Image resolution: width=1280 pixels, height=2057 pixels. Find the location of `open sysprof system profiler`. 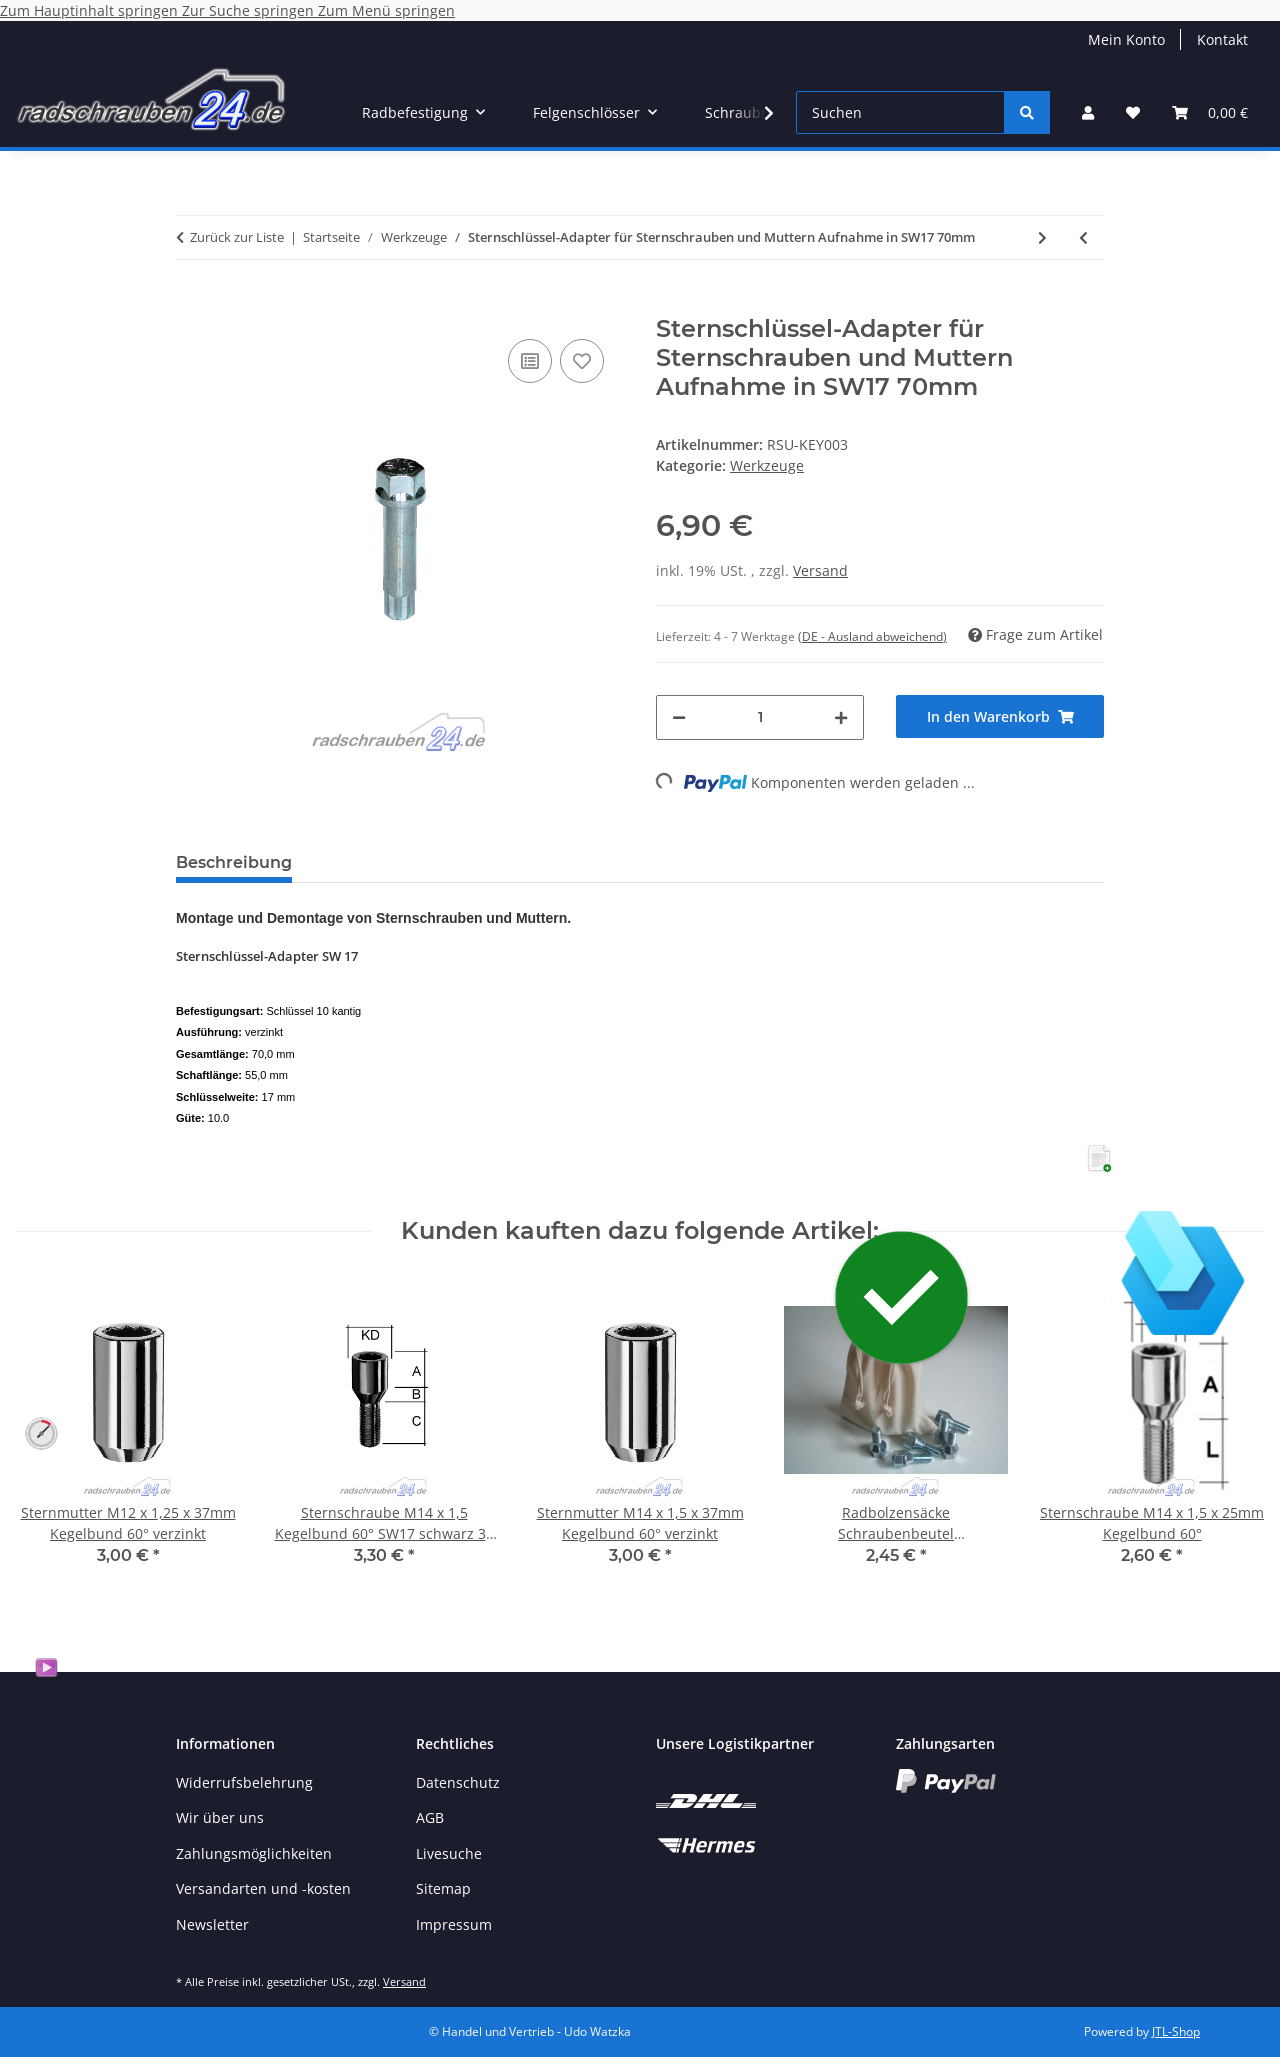

open sysprof system profiler is located at coordinates (41, 1433).